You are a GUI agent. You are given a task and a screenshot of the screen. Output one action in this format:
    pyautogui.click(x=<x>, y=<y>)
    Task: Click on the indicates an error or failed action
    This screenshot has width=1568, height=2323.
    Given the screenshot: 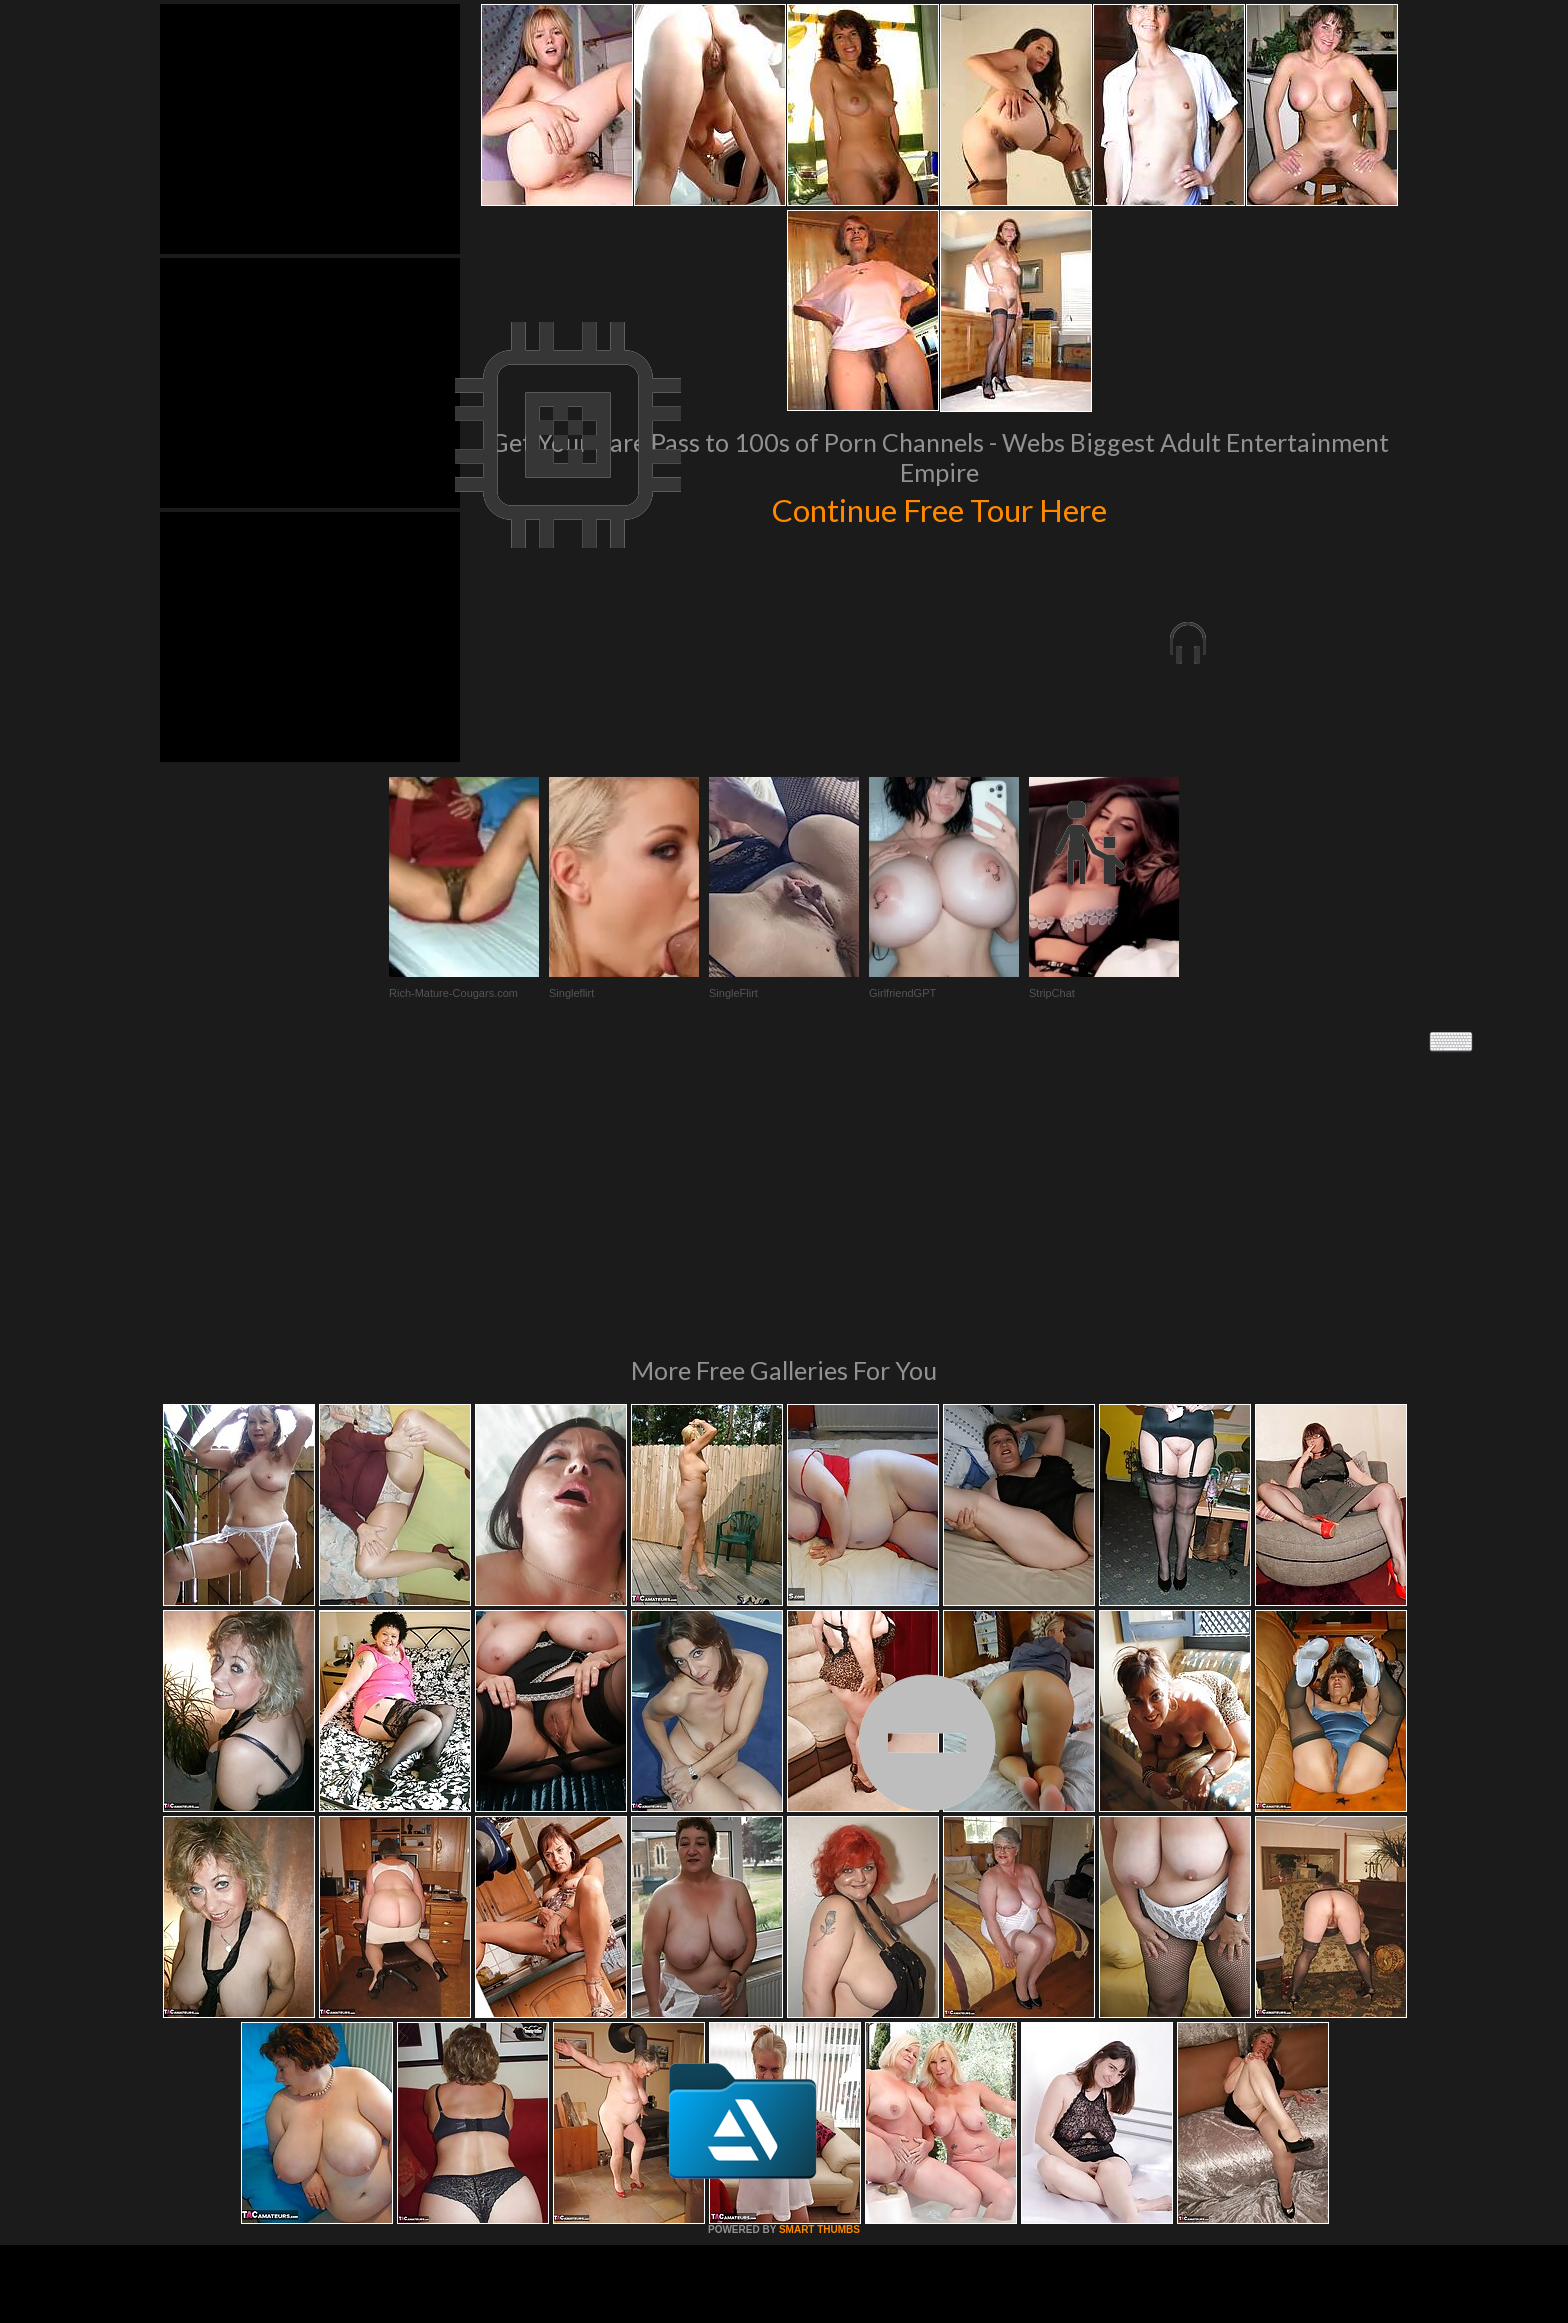 What is the action you would take?
    pyautogui.click(x=927, y=1743)
    